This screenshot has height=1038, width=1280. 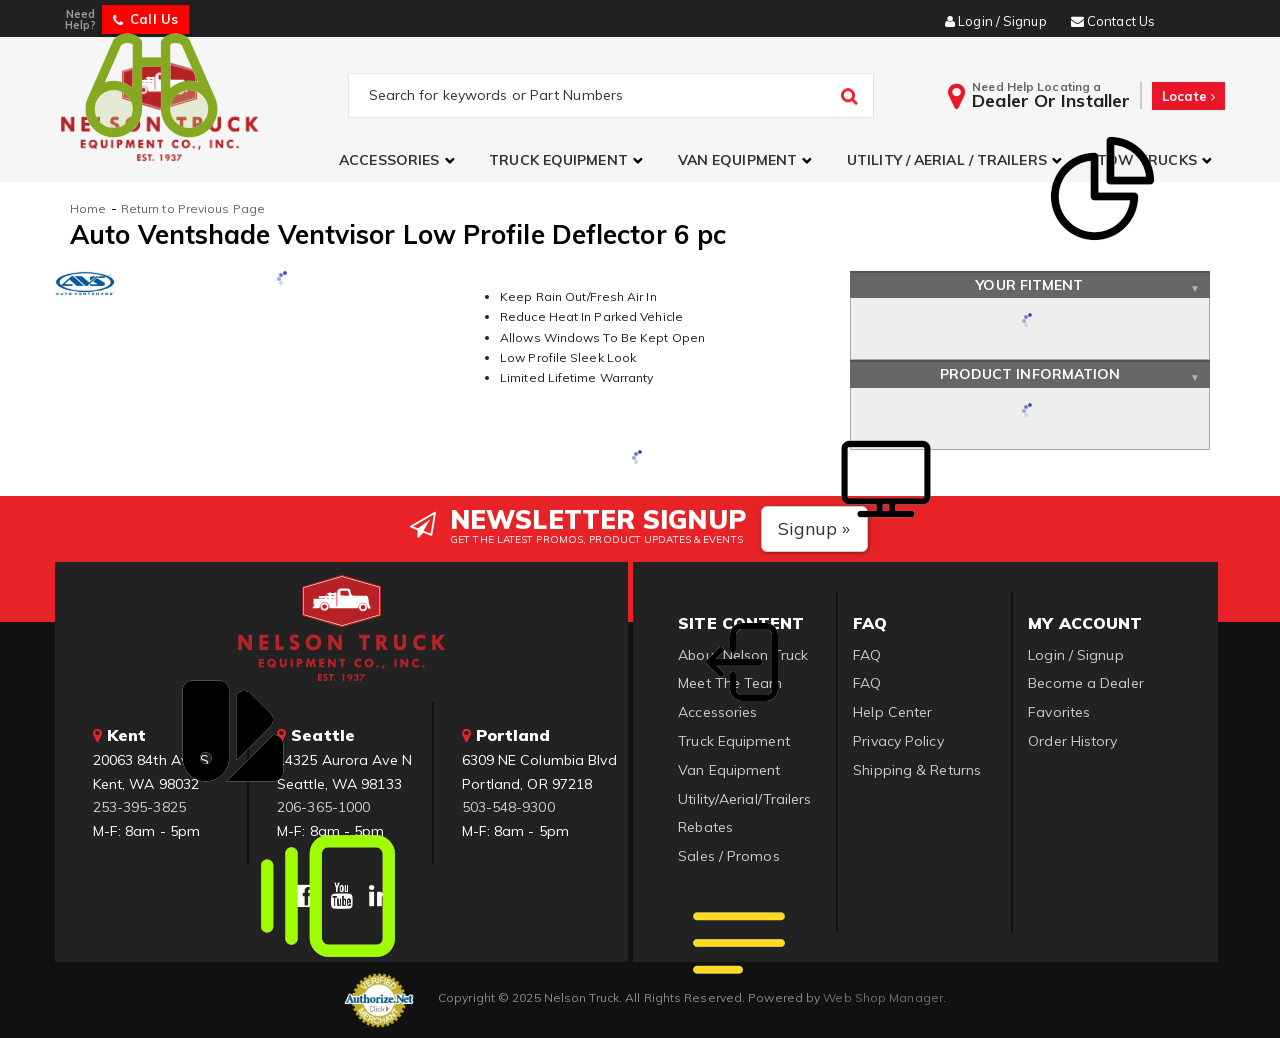 I want to click on view analytics or statistics breakdown, so click(x=1102, y=188).